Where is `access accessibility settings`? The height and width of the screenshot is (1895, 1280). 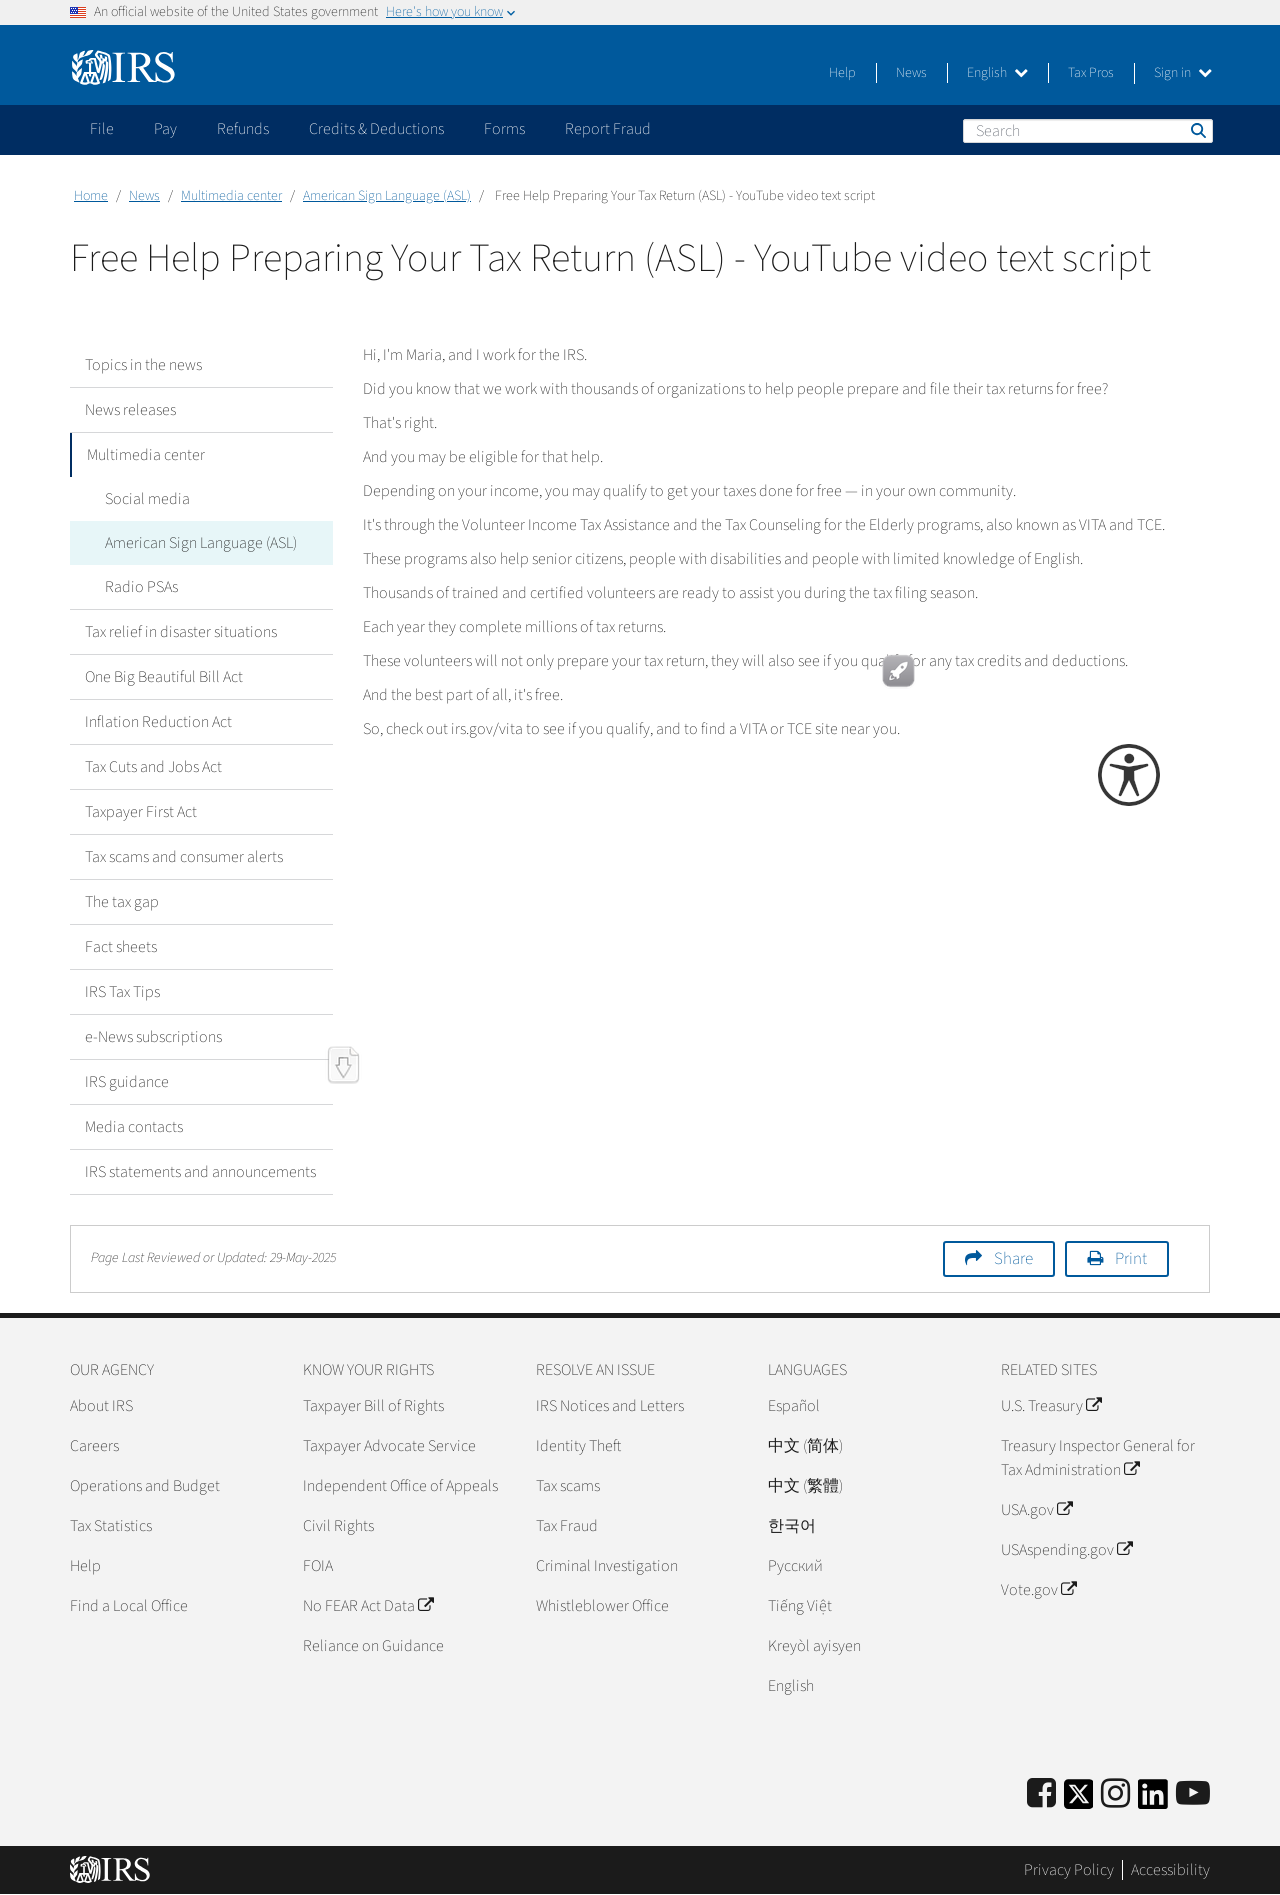
access accessibility settings is located at coordinates (1129, 775).